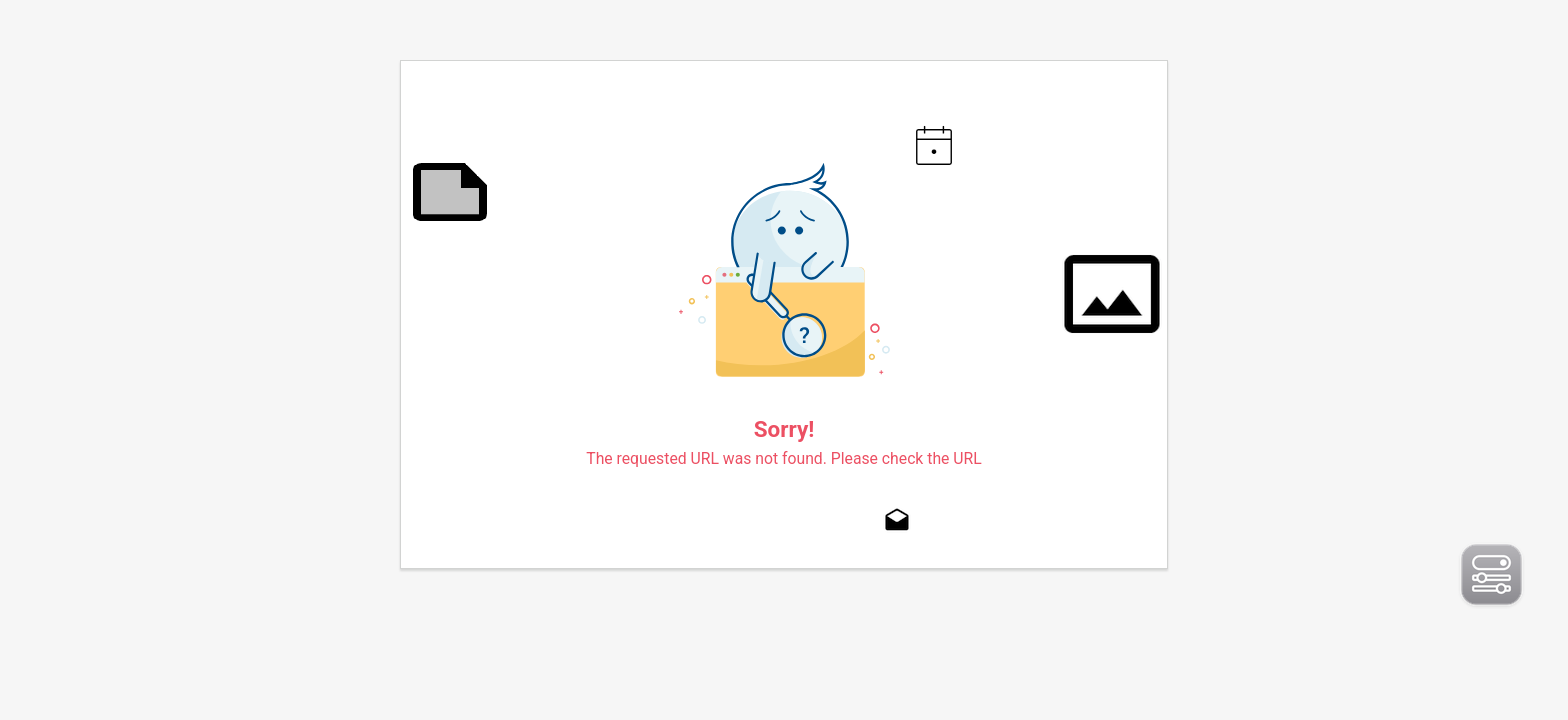 Image resolution: width=1568 pixels, height=720 pixels. Describe the element at coordinates (450, 192) in the screenshot. I see `create a new note` at that location.